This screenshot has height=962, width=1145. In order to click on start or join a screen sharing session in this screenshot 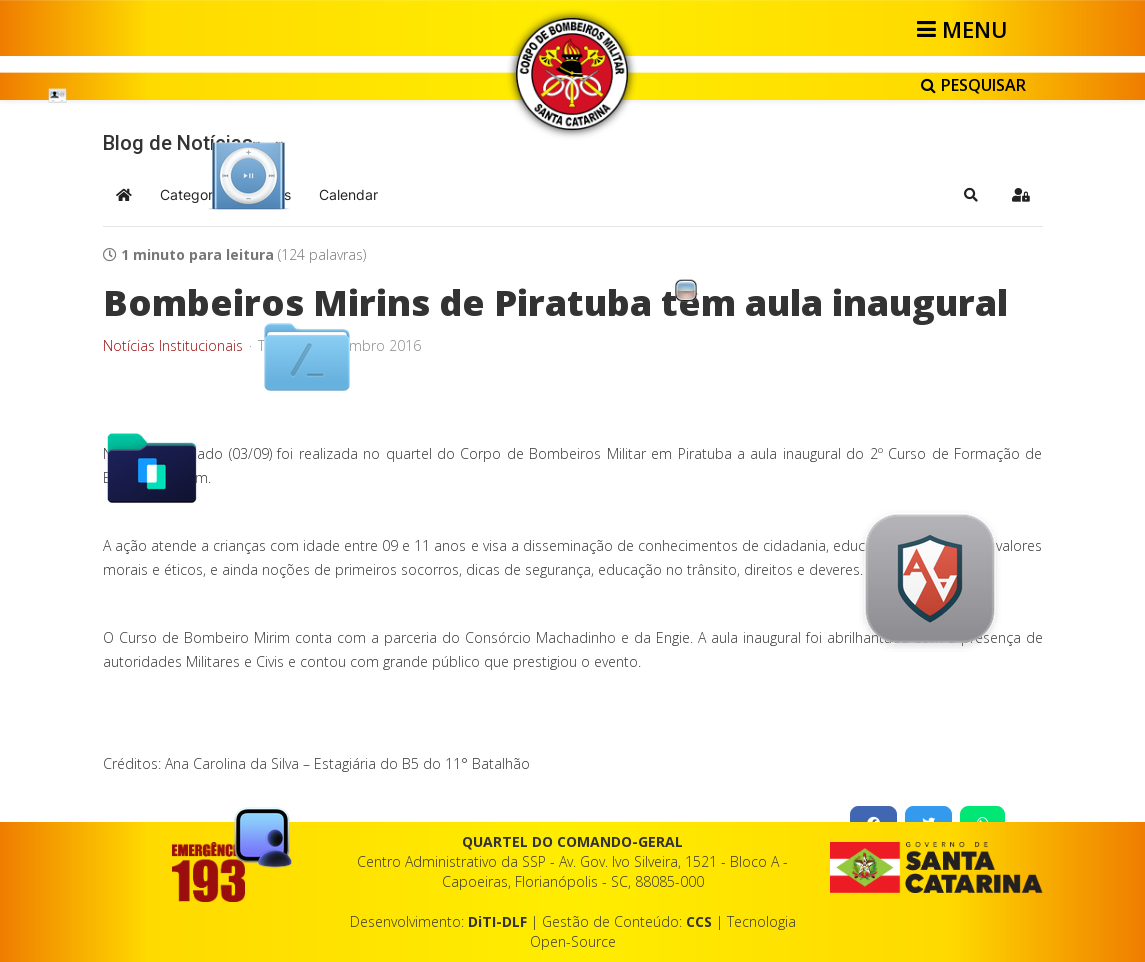, I will do `click(262, 835)`.